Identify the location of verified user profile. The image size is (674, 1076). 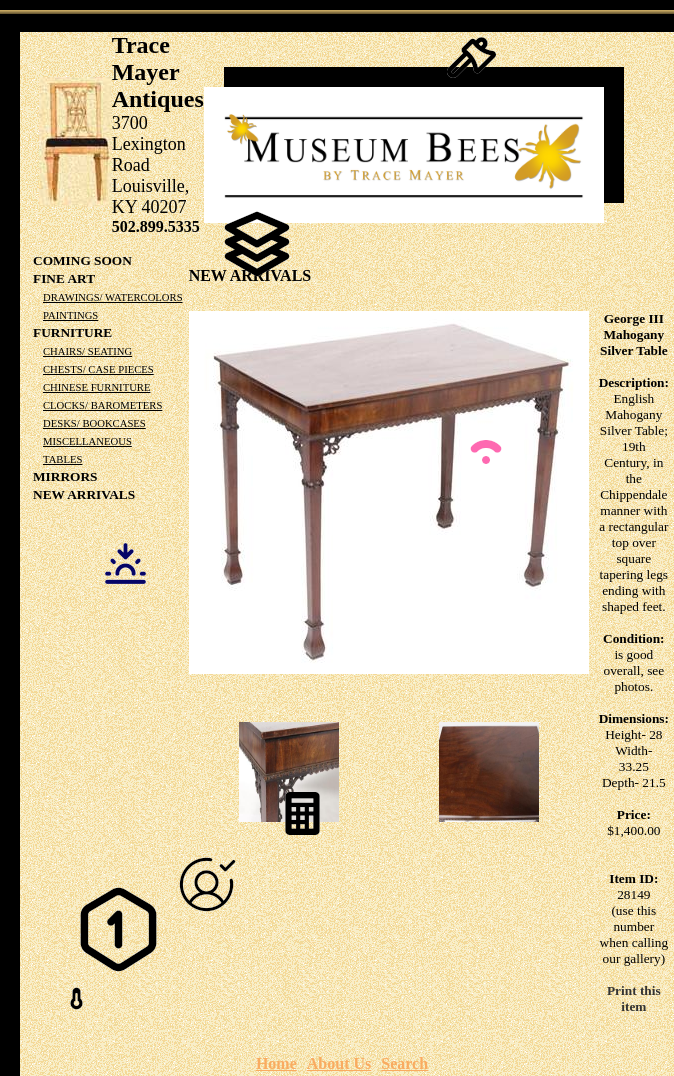
(206, 884).